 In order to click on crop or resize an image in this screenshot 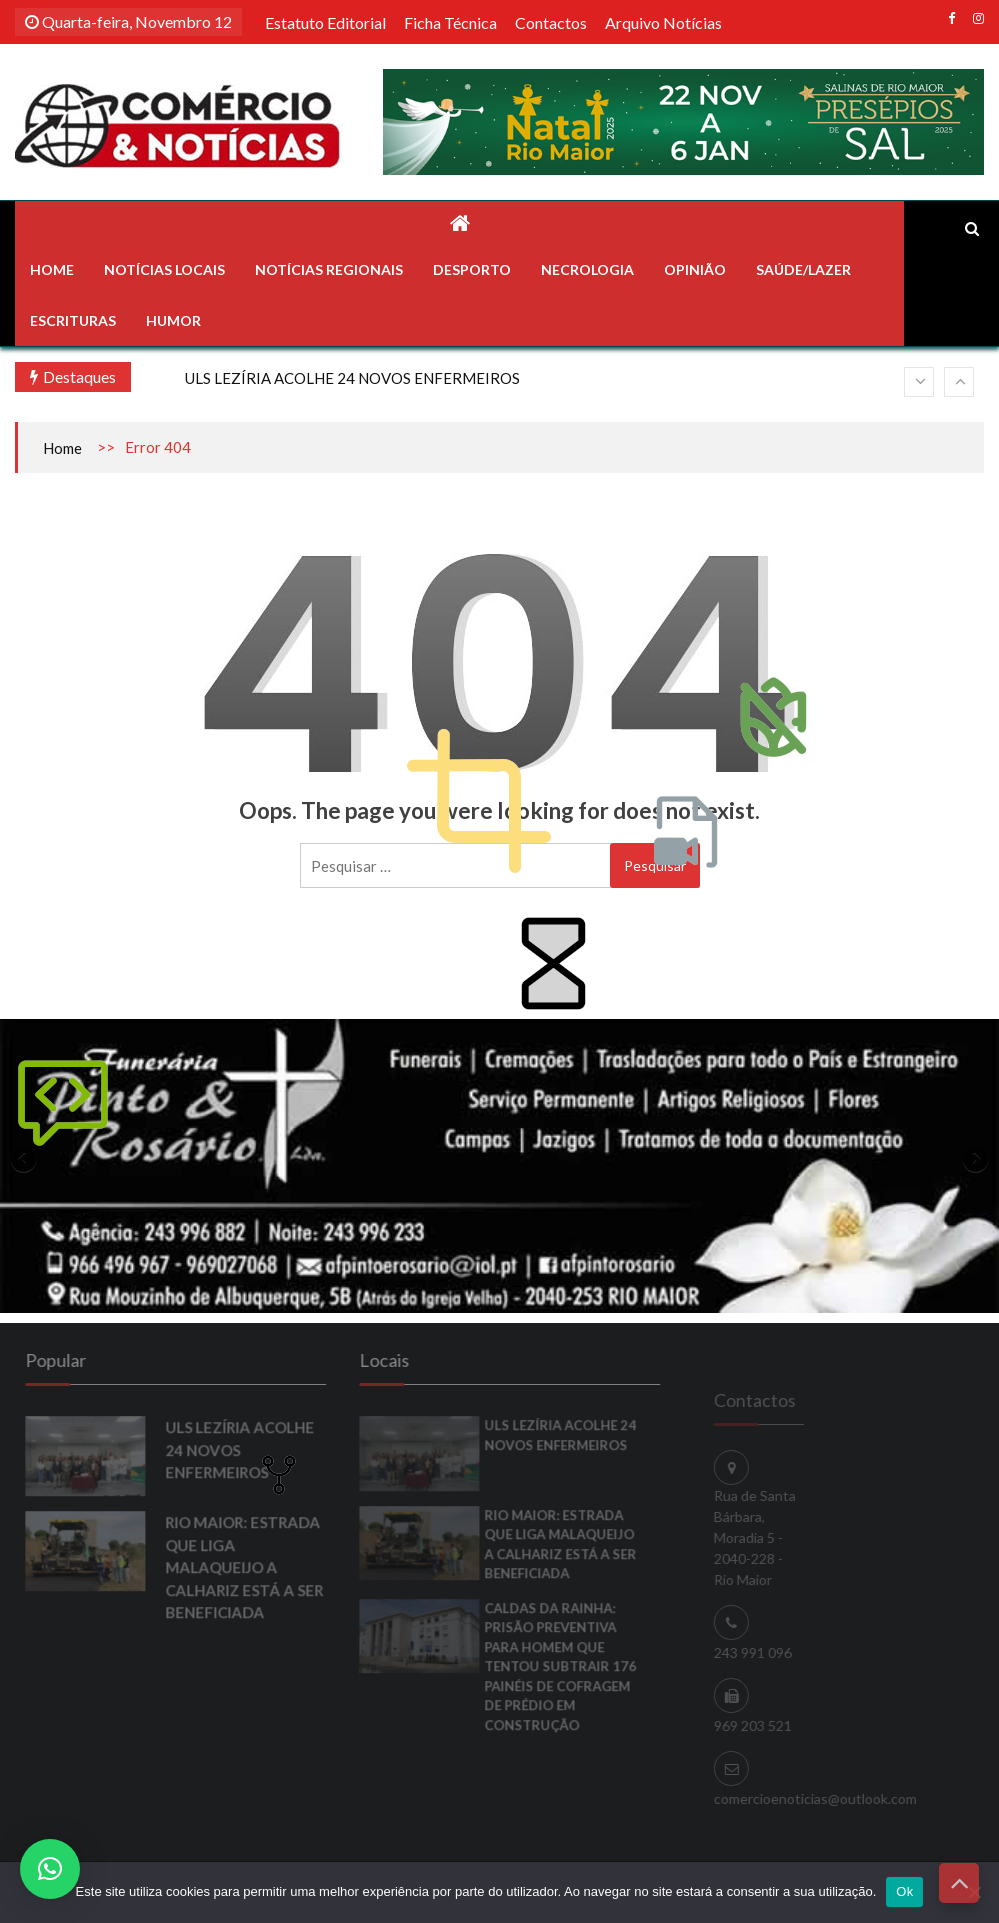, I will do `click(479, 801)`.